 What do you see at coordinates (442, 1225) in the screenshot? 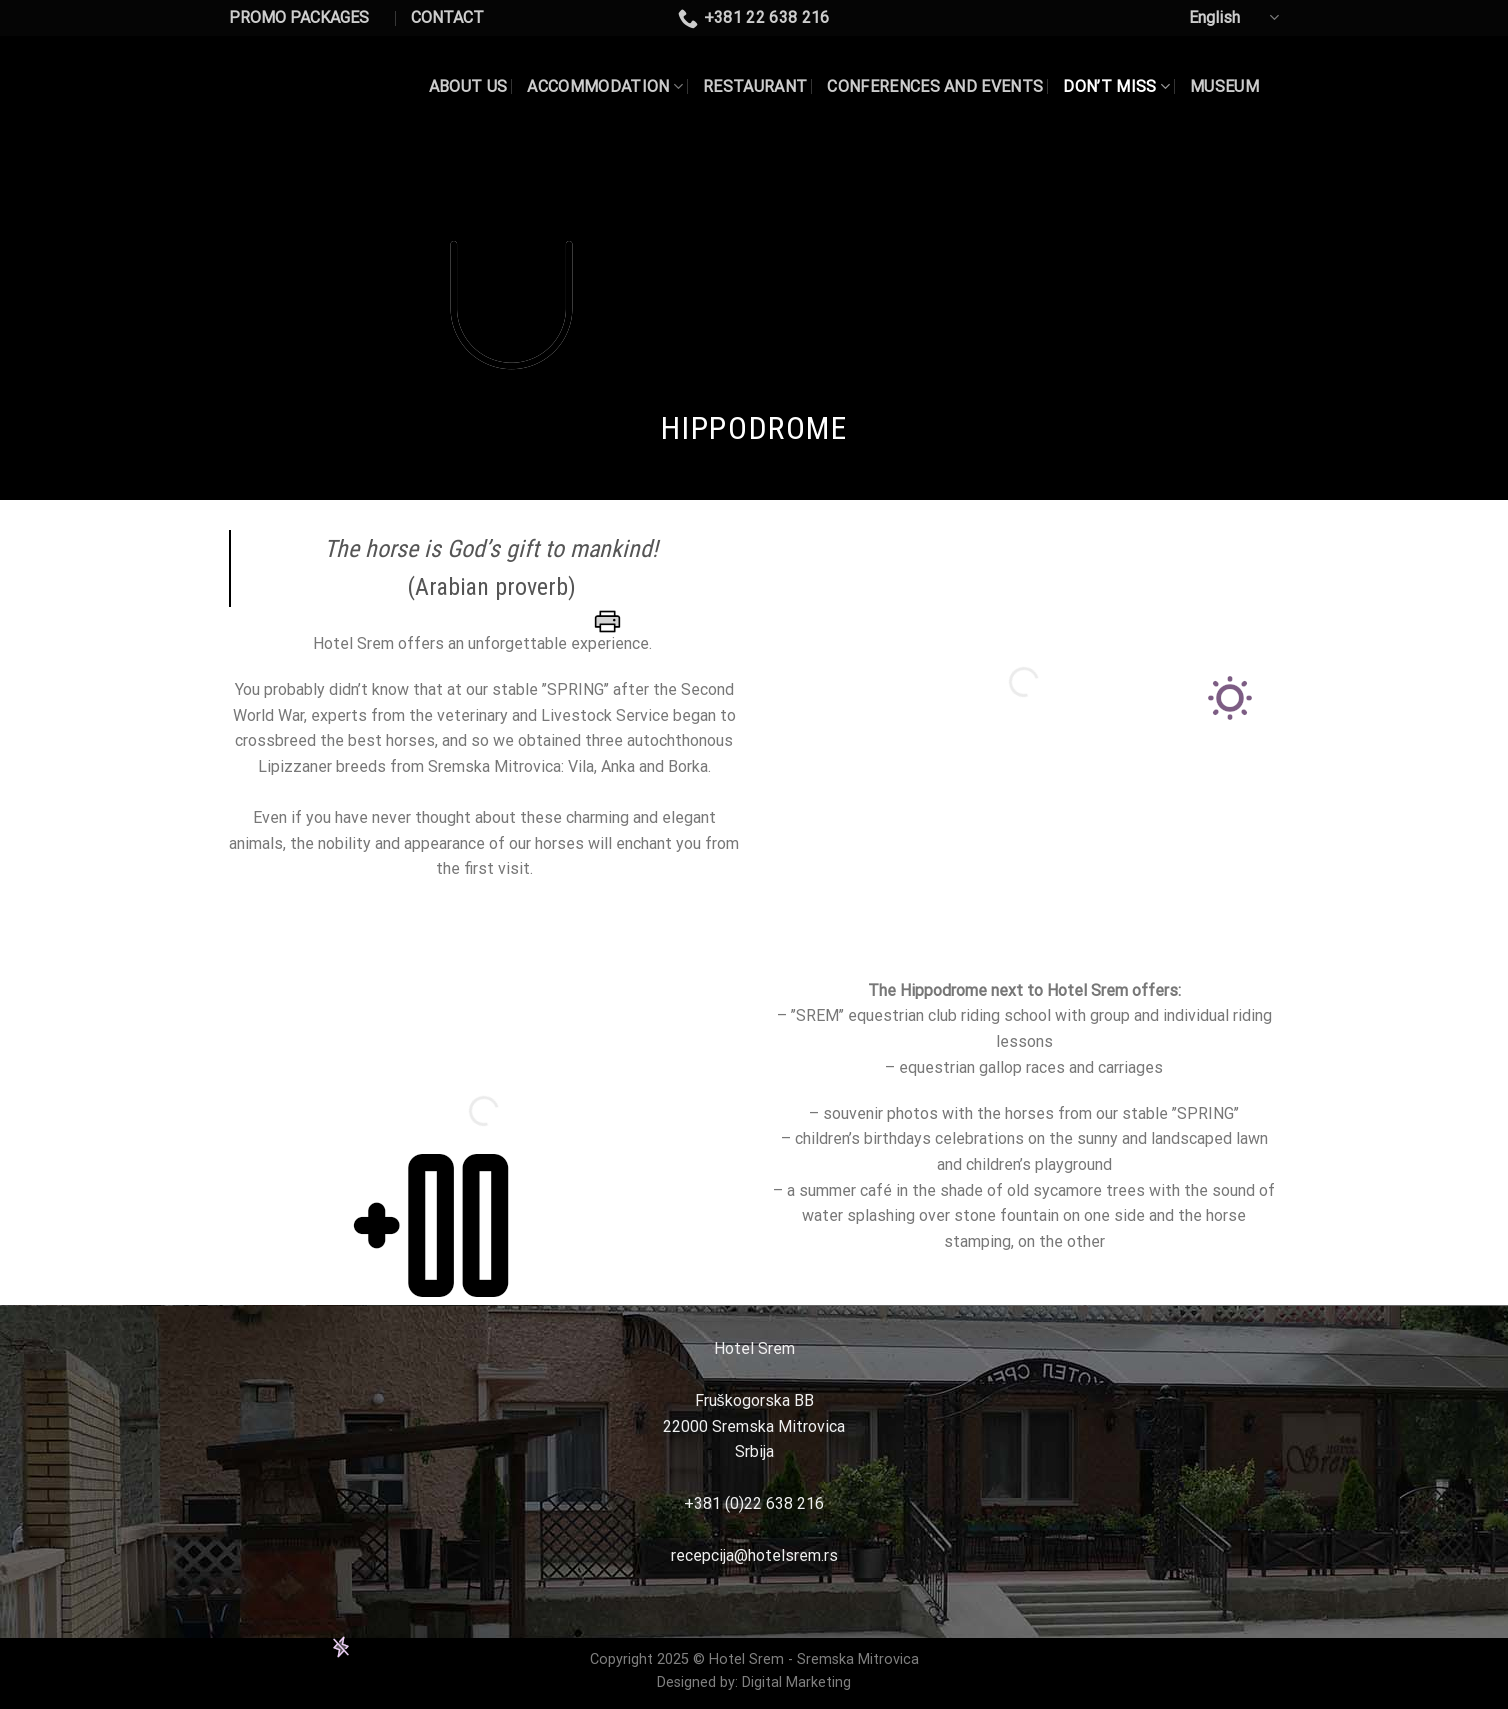
I see `add a new column to the left` at bounding box center [442, 1225].